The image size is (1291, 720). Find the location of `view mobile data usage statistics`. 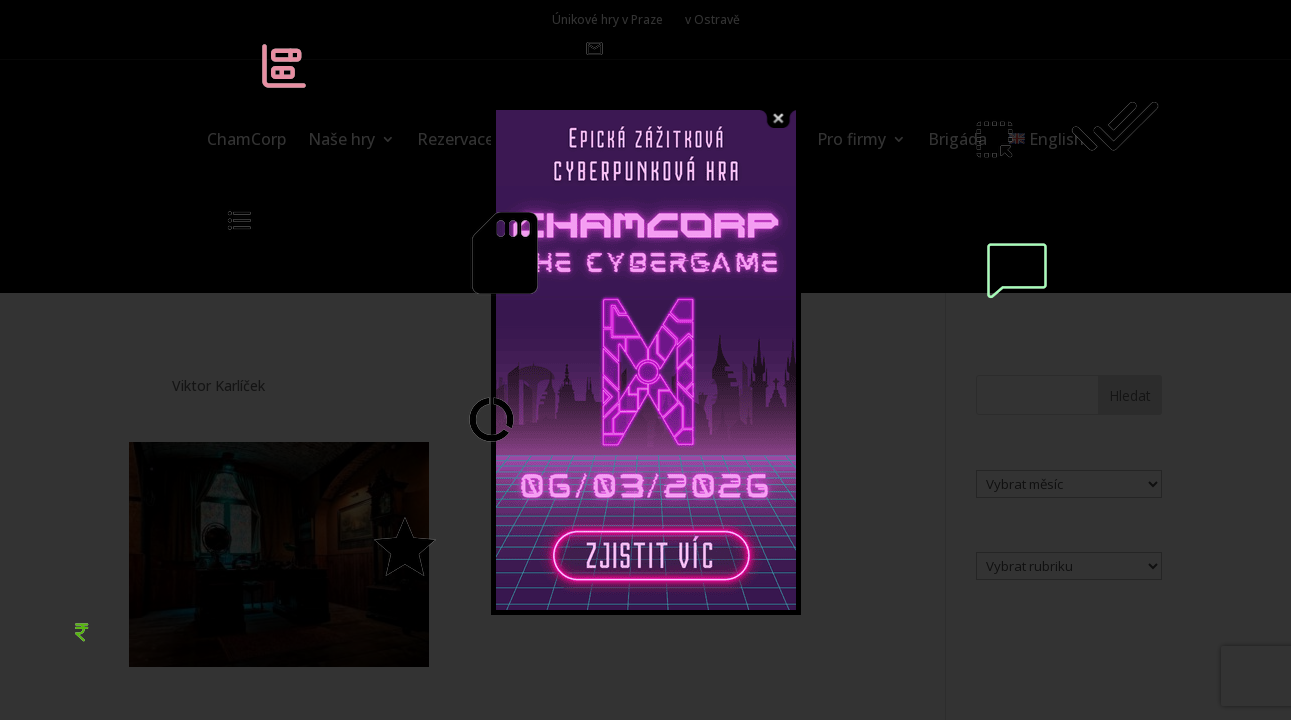

view mobile data usage statistics is located at coordinates (491, 419).